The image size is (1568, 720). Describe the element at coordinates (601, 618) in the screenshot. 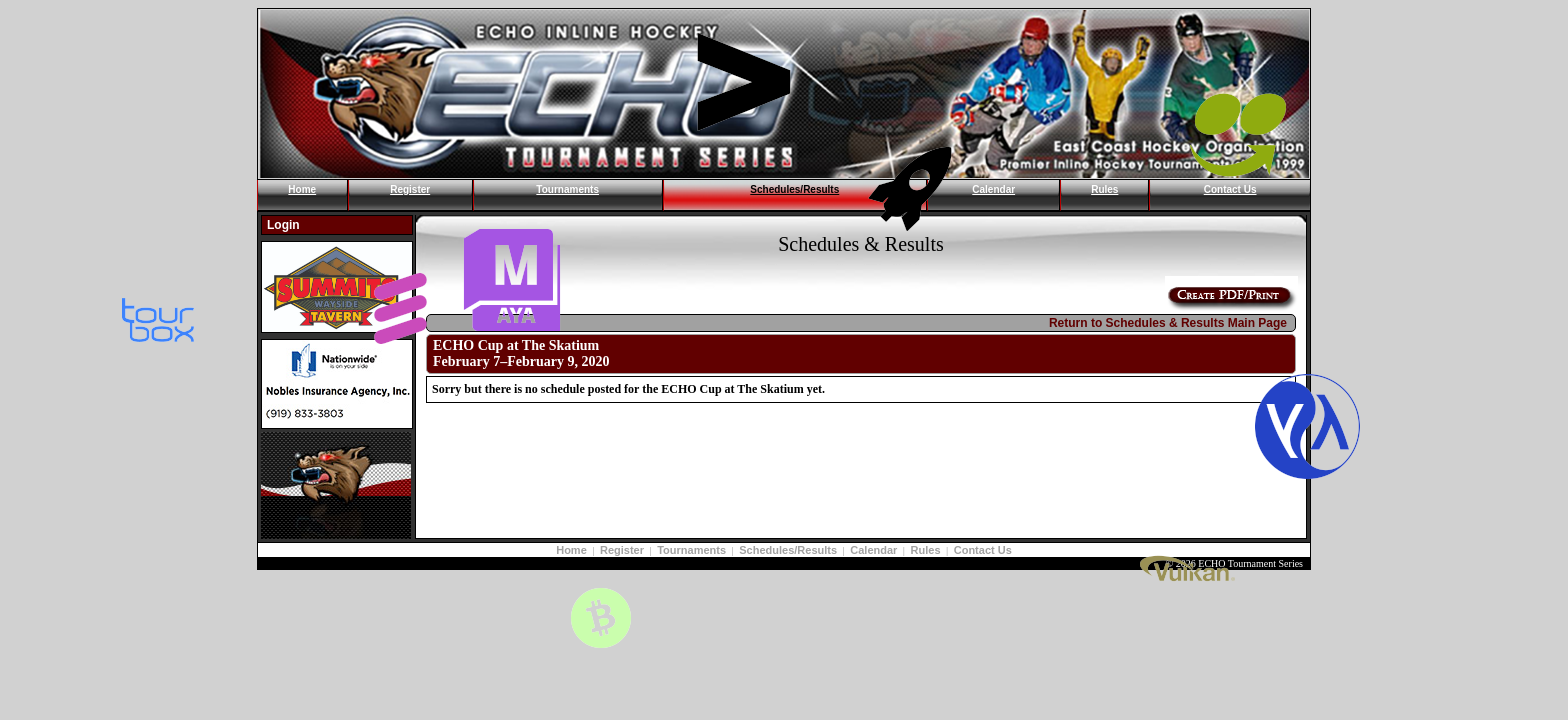

I see `bitcoin cash cryptocurrency logo` at that location.